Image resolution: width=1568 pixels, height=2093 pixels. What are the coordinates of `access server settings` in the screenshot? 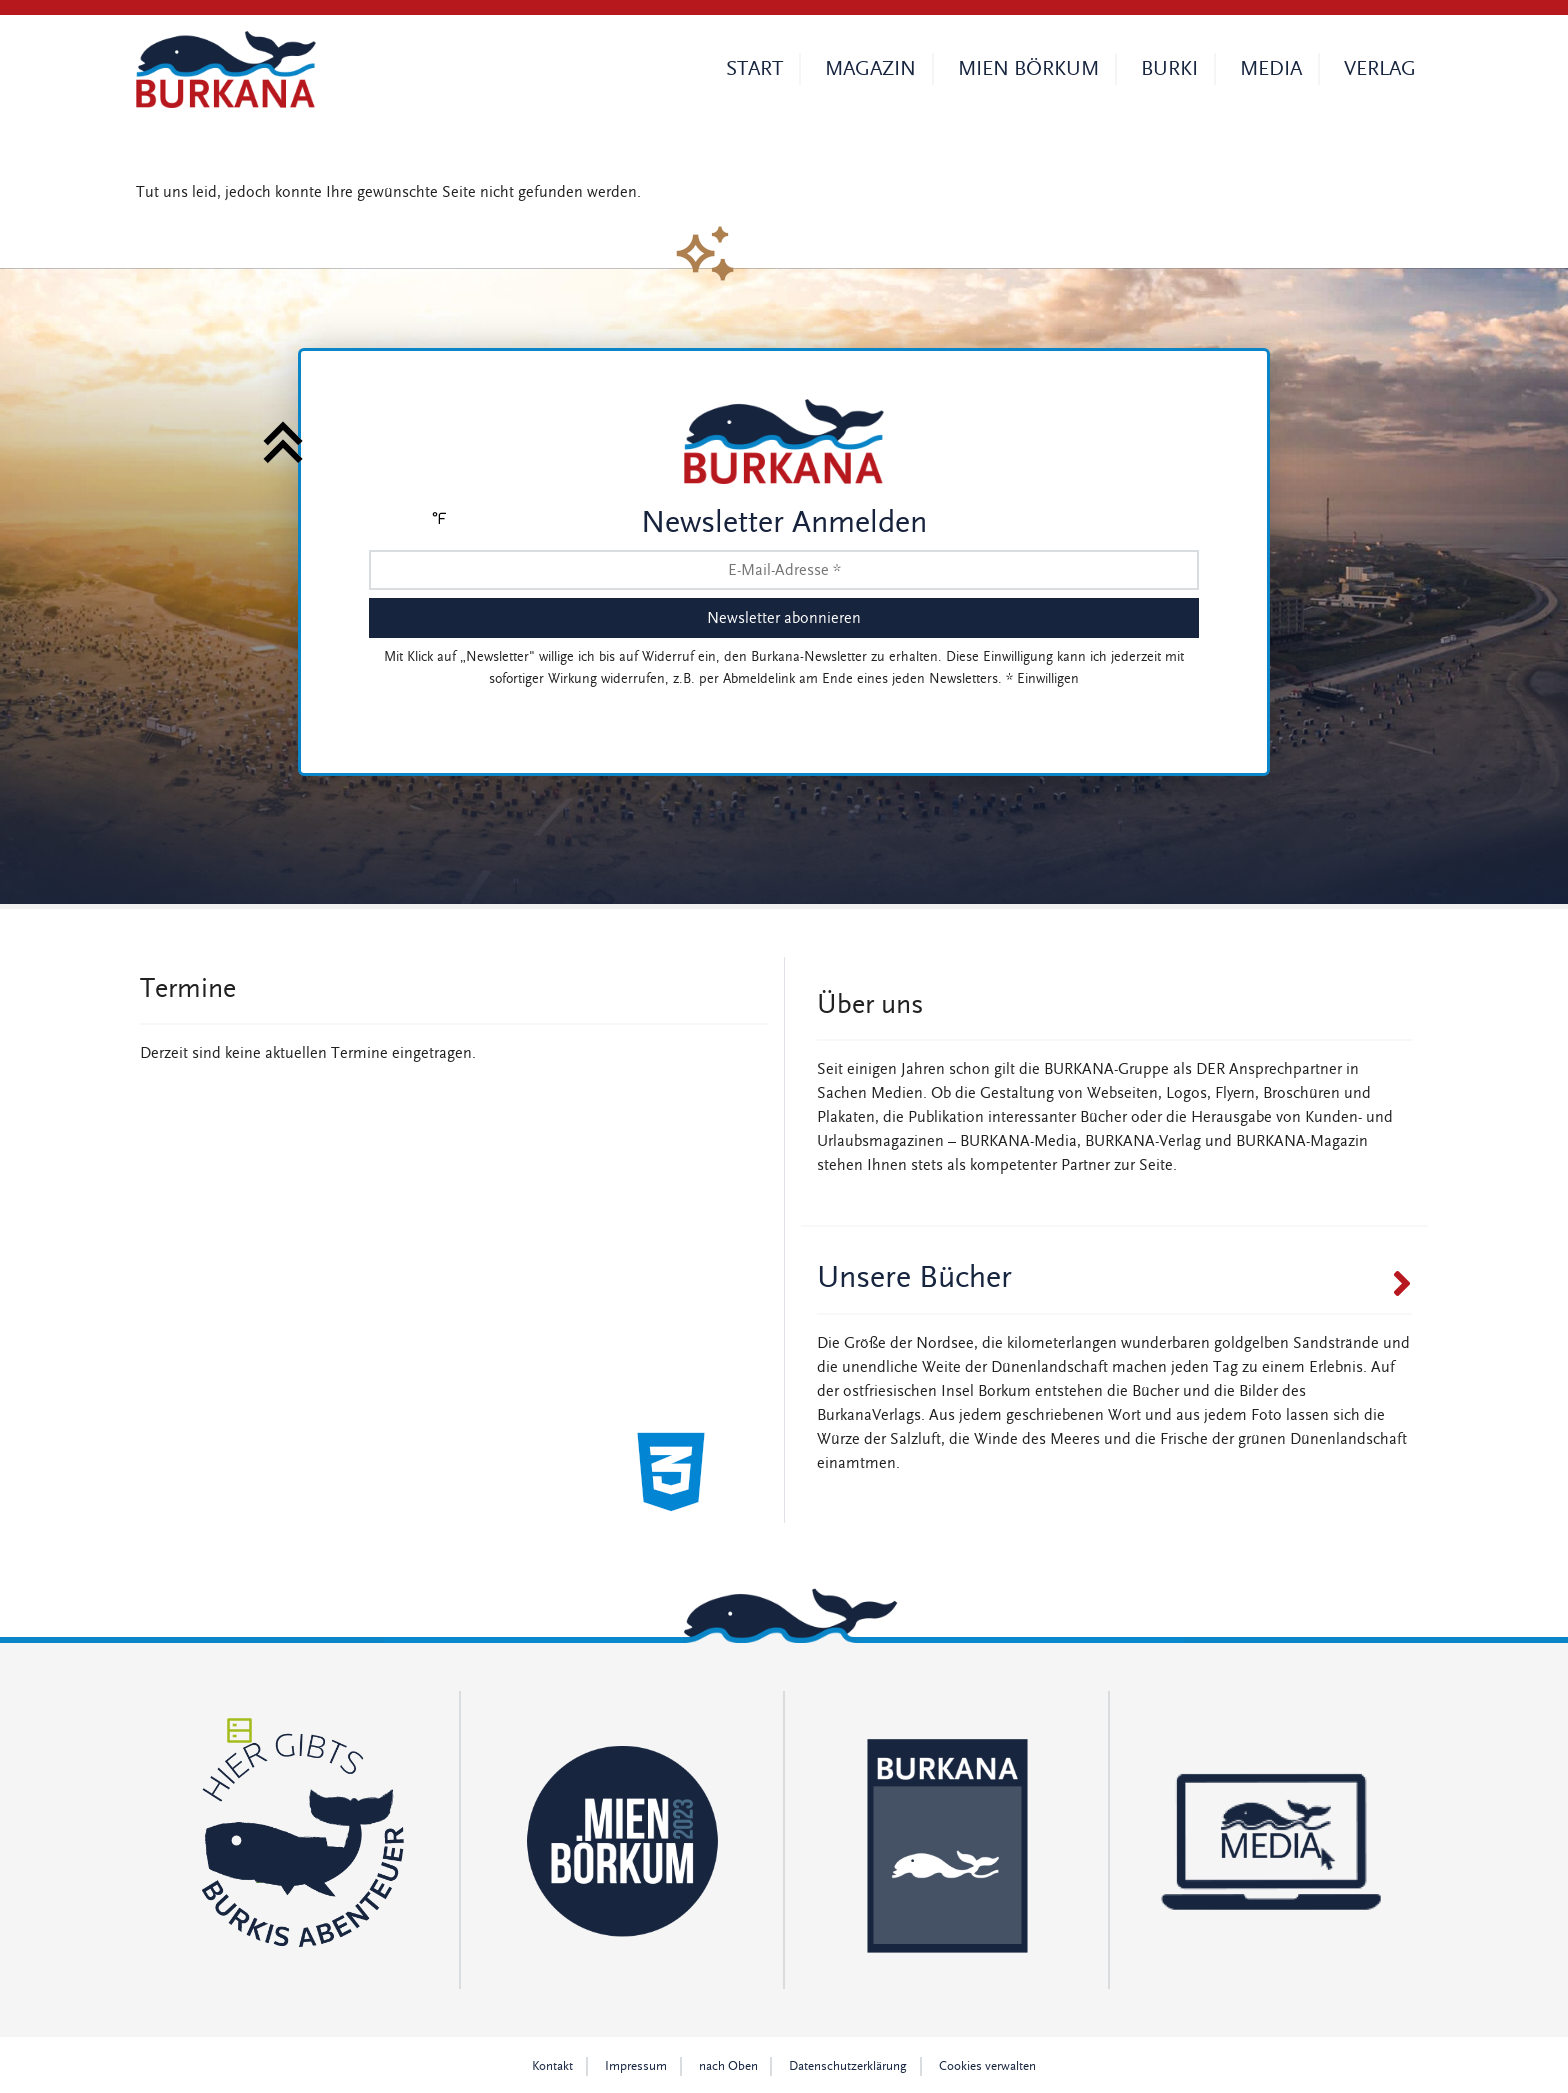 It's located at (239, 1730).